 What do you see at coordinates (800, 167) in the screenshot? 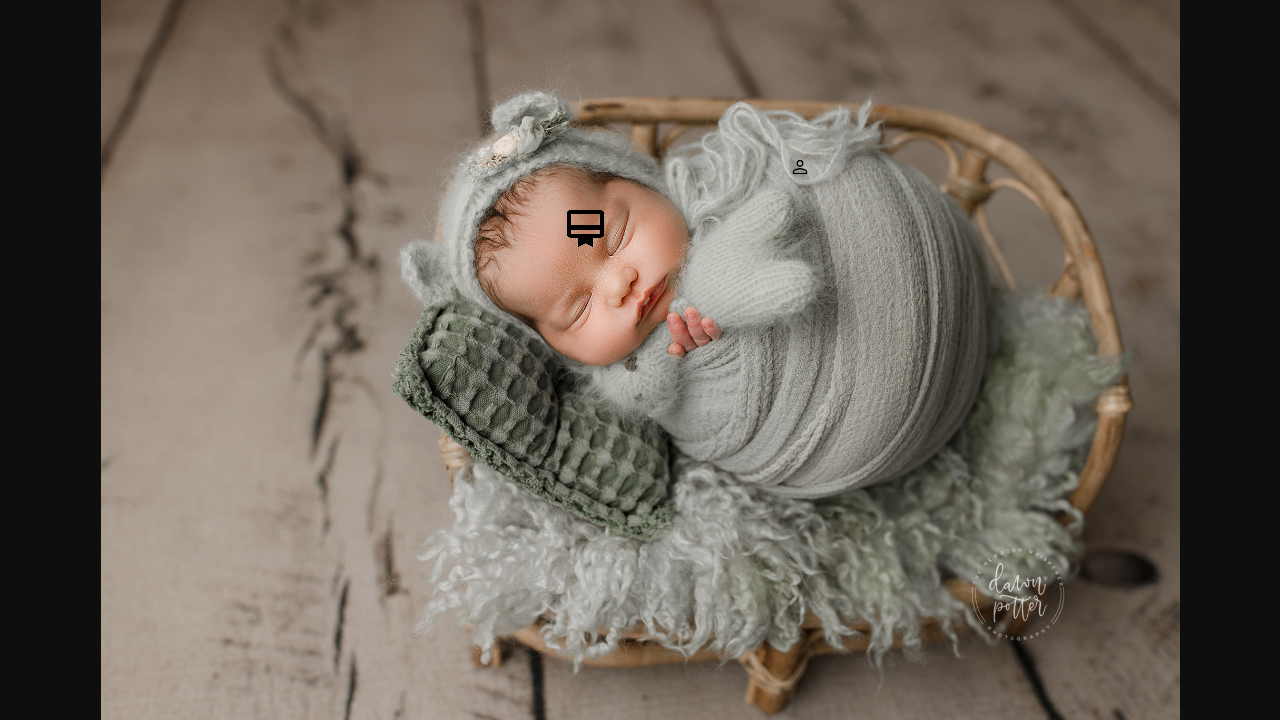
I see `view your profile` at bounding box center [800, 167].